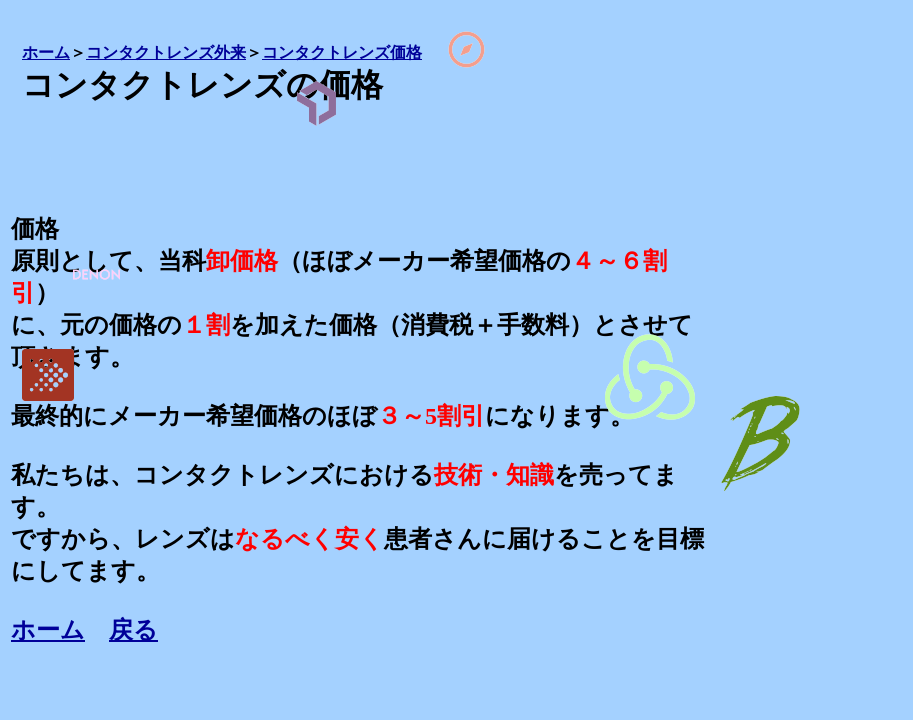  What do you see at coordinates (466, 49) in the screenshot?
I see `access navigation or direction features` at bounding box center [466, 49].